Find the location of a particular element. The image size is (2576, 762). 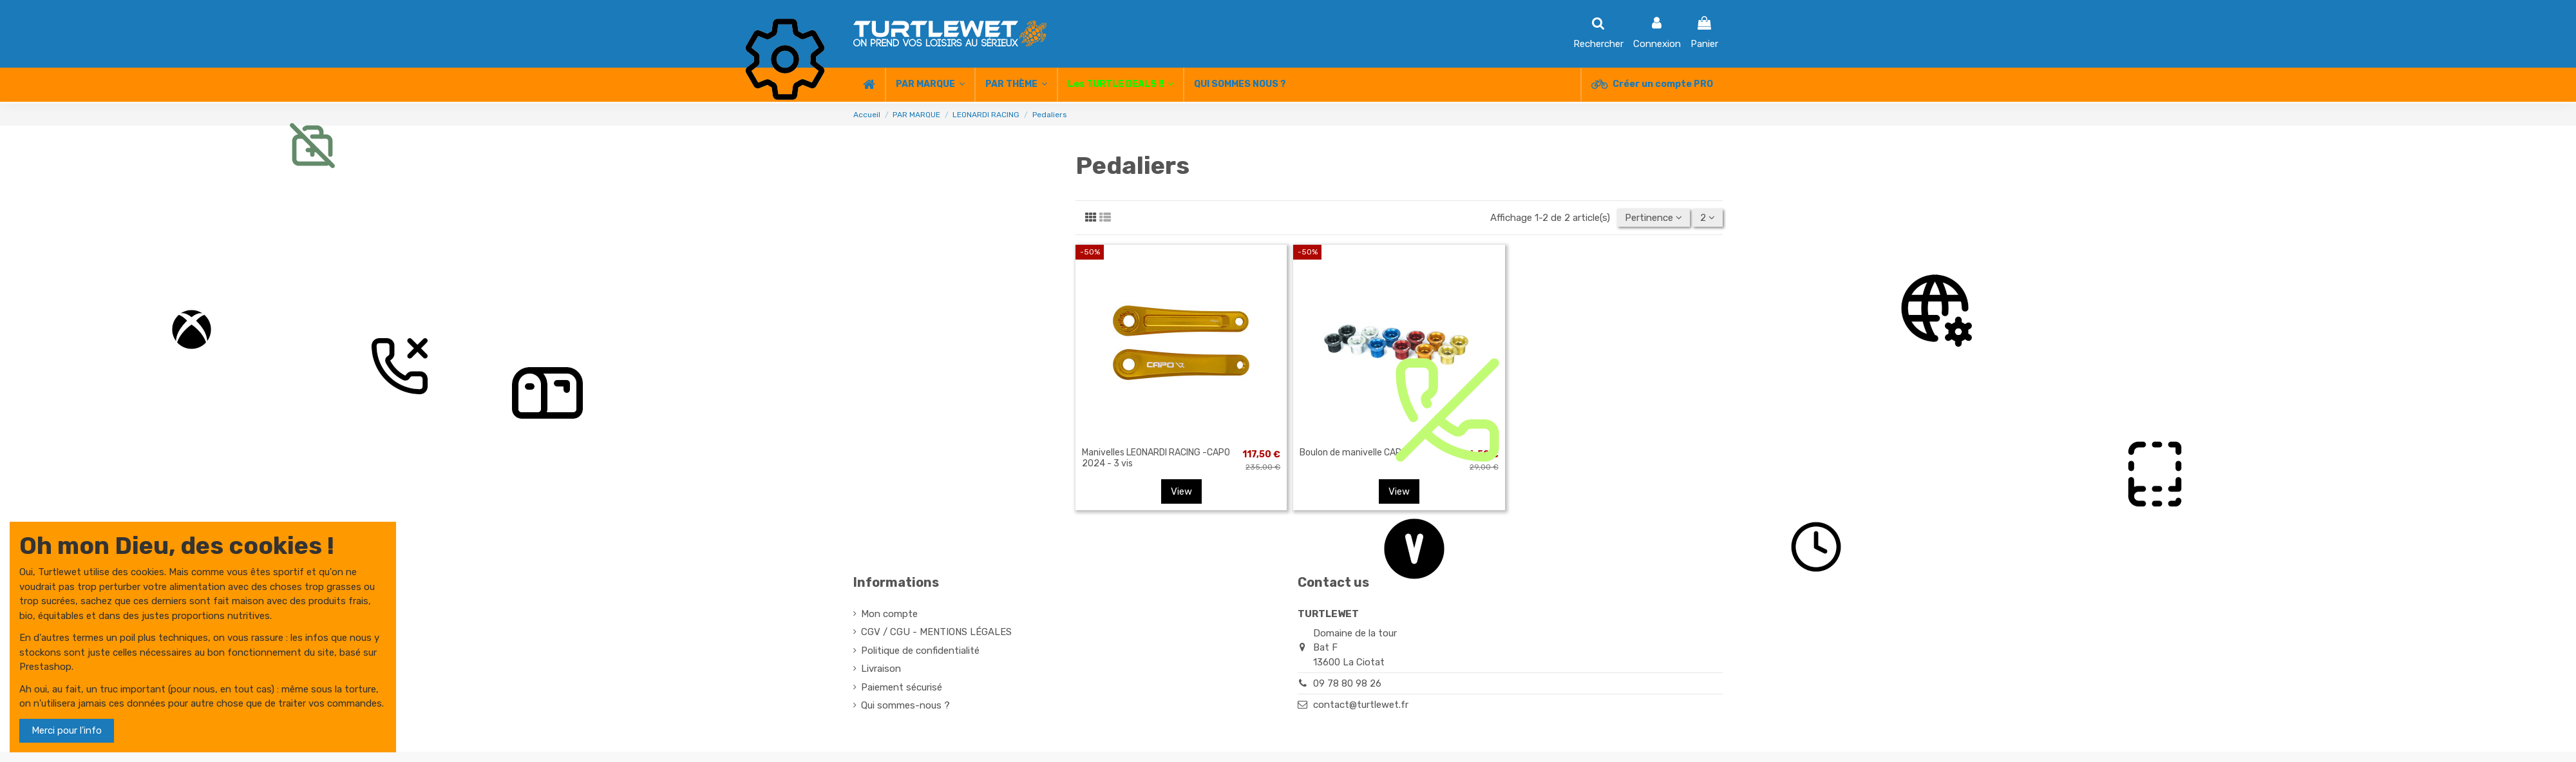

access your mailbox or inbox is located at coordinates (547, 393).